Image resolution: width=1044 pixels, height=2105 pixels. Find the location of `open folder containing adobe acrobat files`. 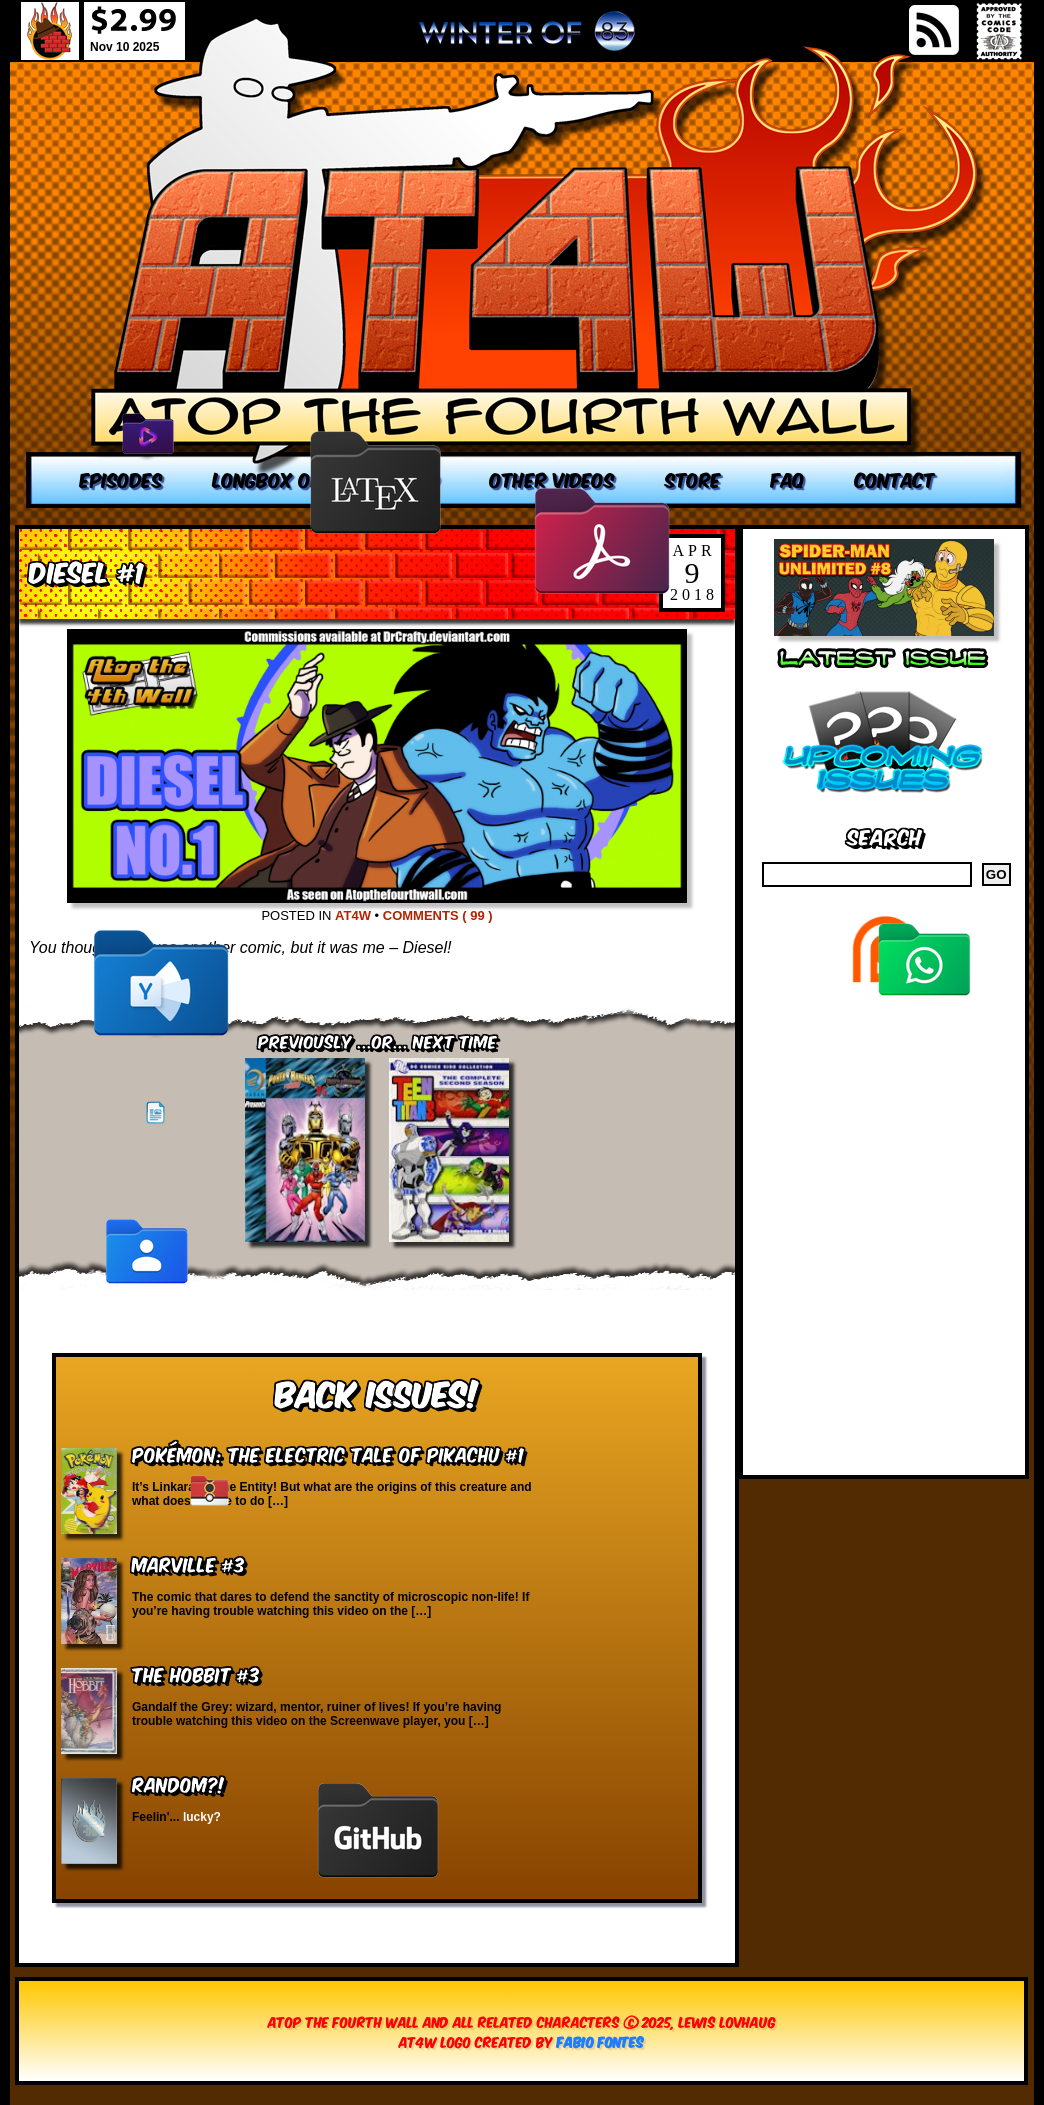

open folder containing adobe acrobat files is located at coordinates (601, 544).